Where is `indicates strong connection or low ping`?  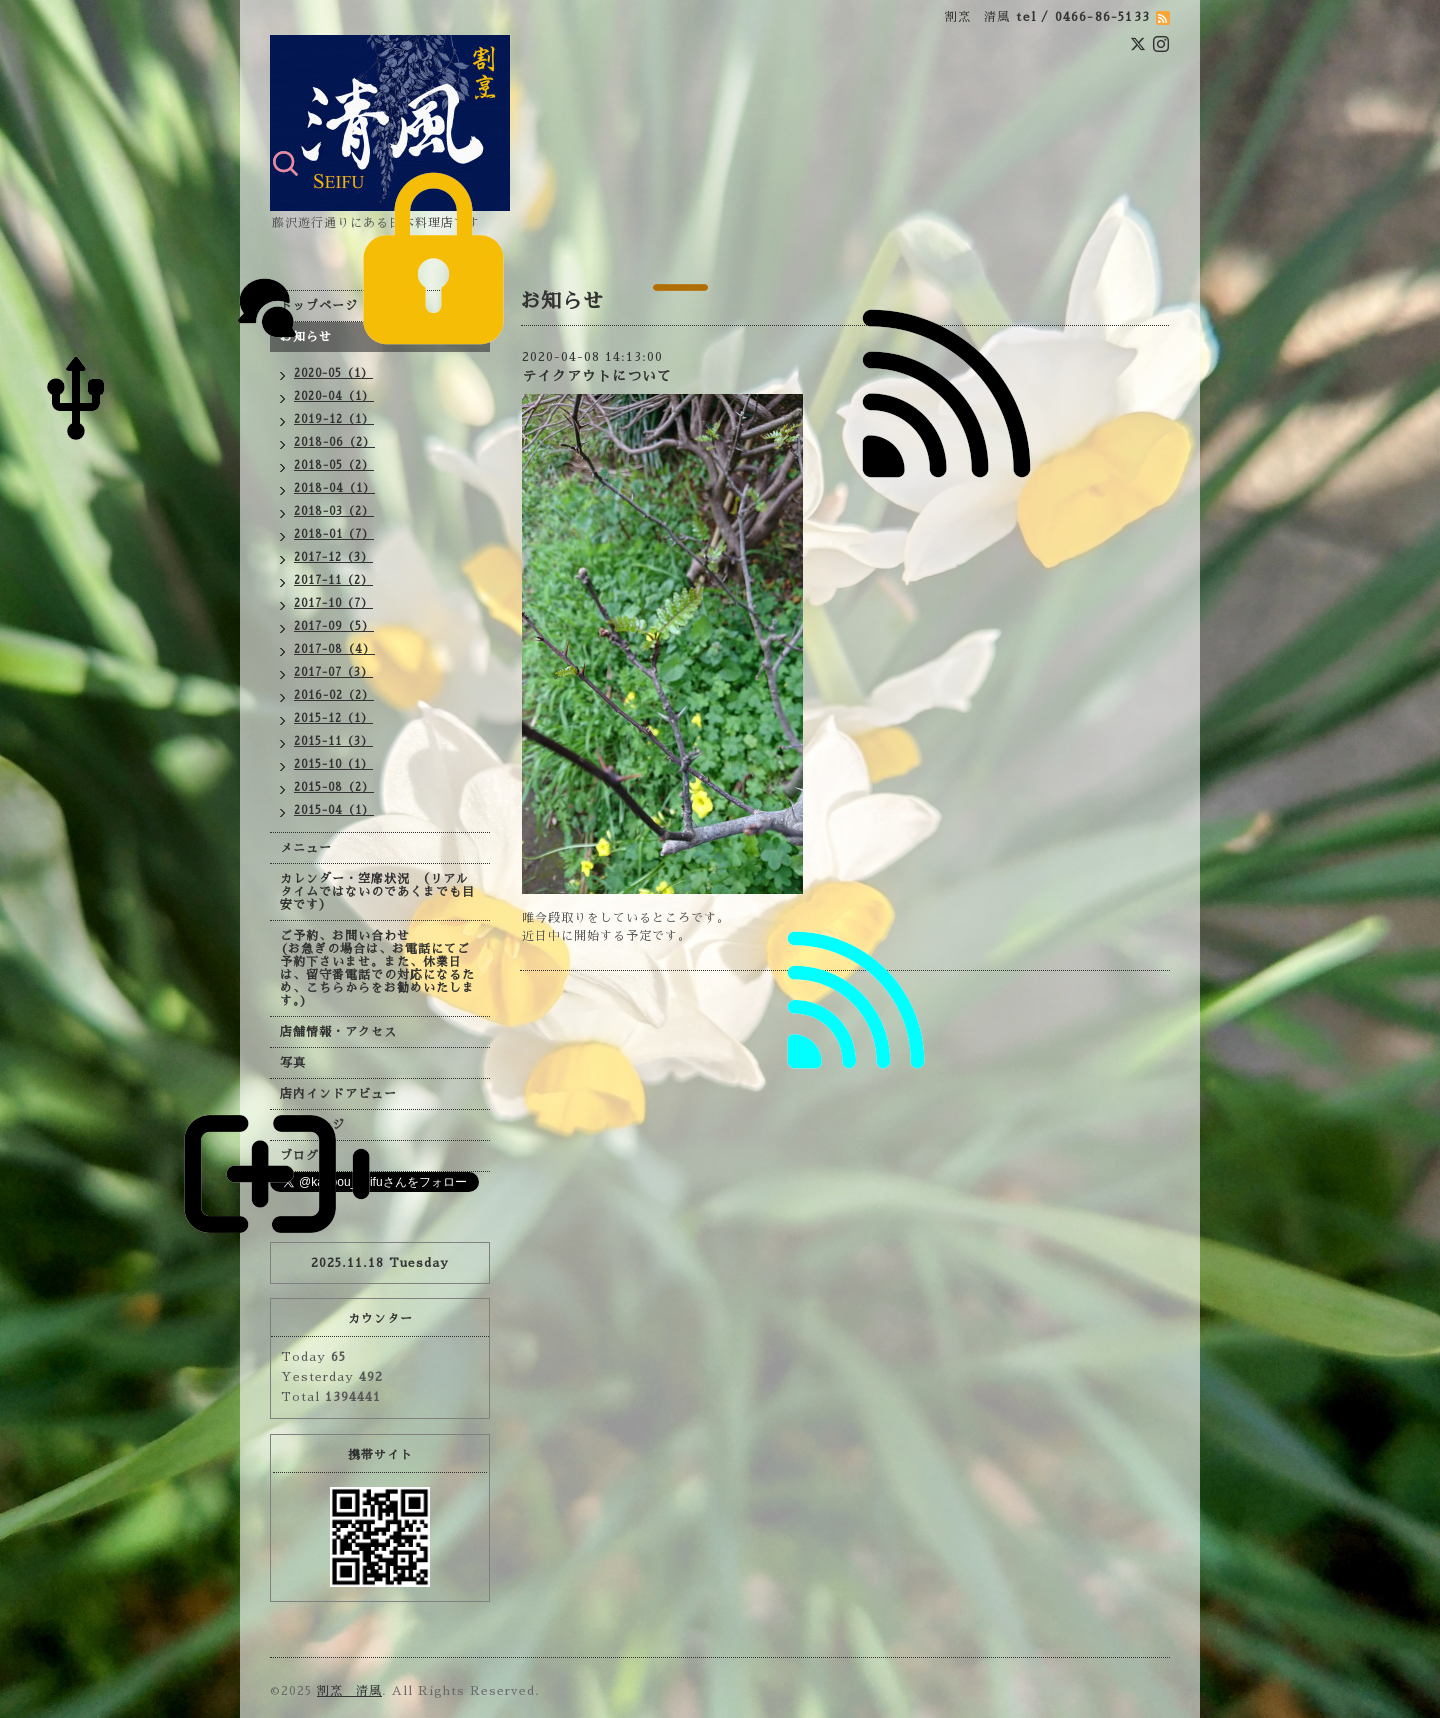 indicates strong connection or low ping is located at coordinates (856, 1000).